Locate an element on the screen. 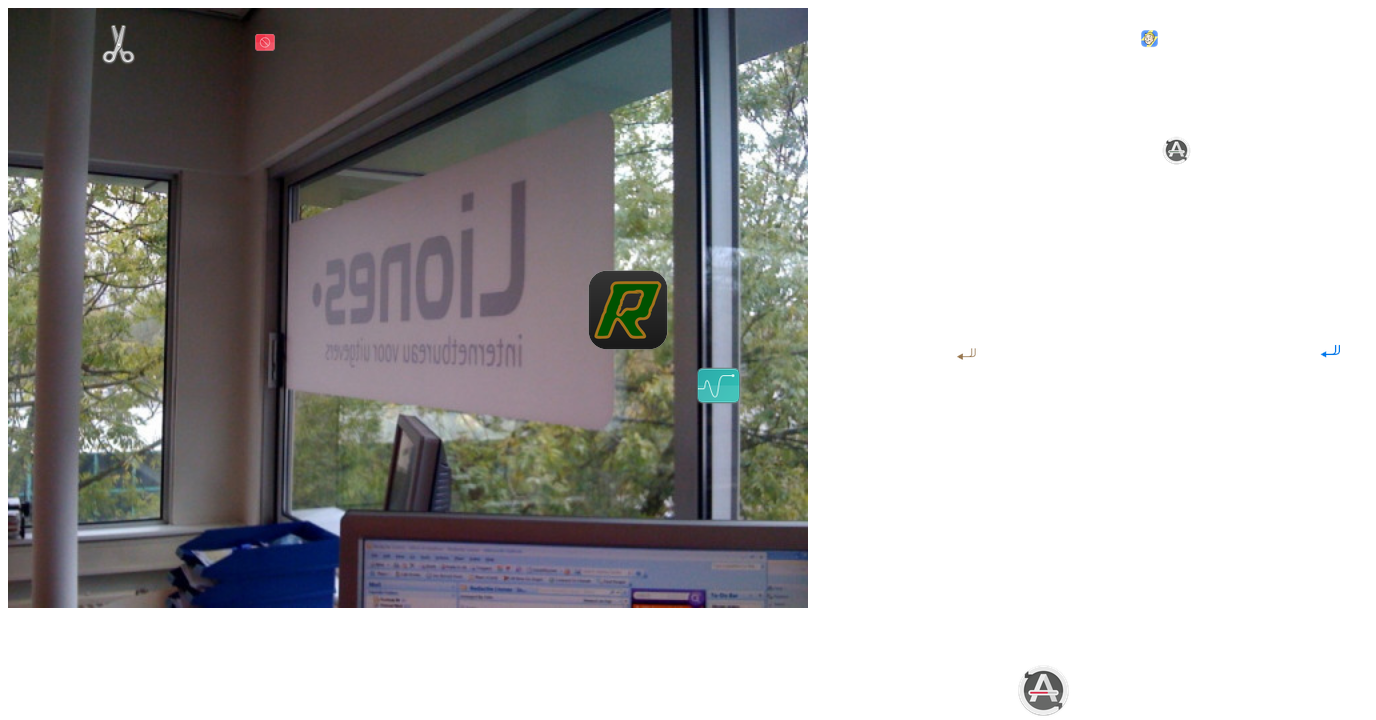 The height and width of the screenshot is (720, 1376). indicates a missing or broken image is located at coordinates (265, 42).